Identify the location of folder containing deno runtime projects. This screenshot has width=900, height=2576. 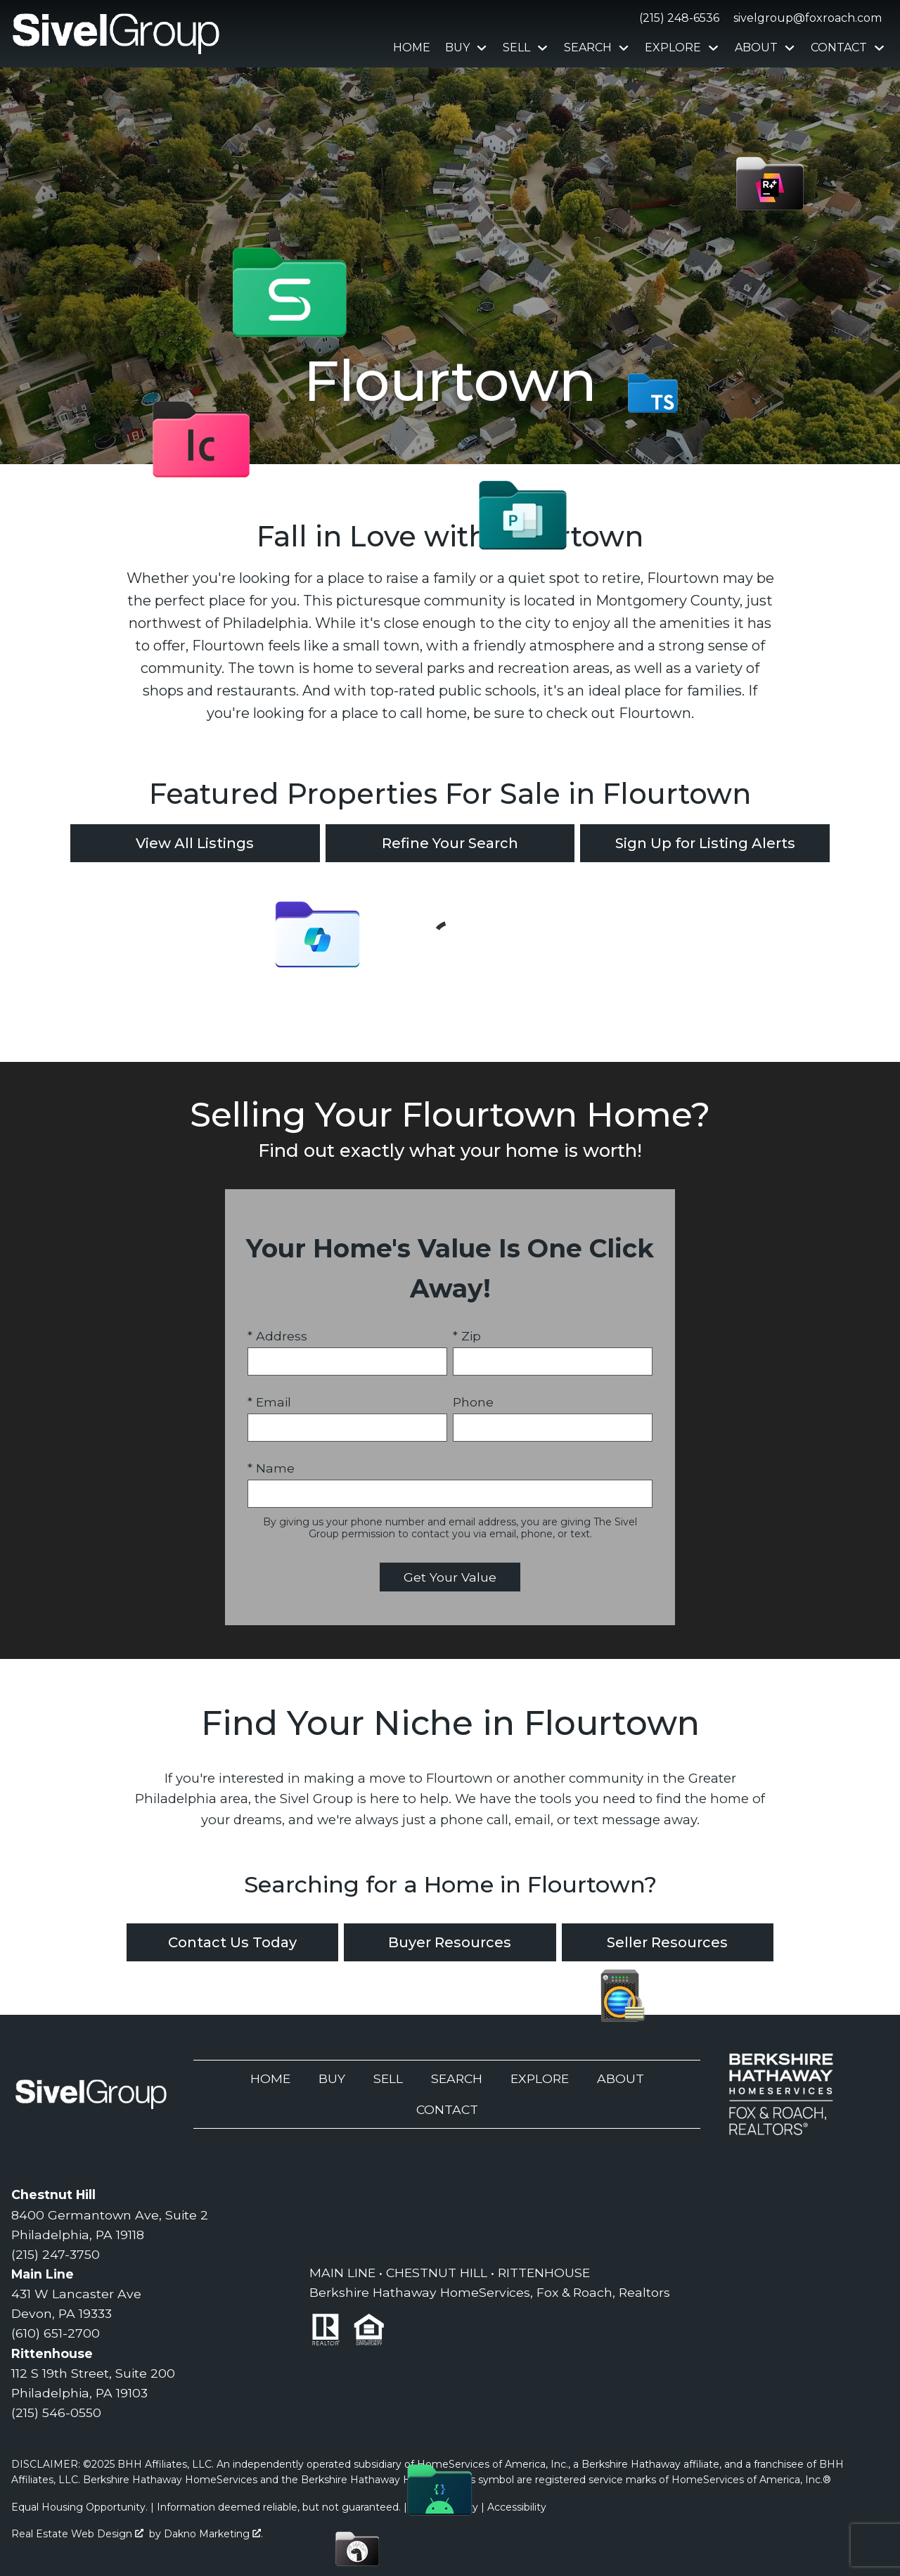
(357, 2550).